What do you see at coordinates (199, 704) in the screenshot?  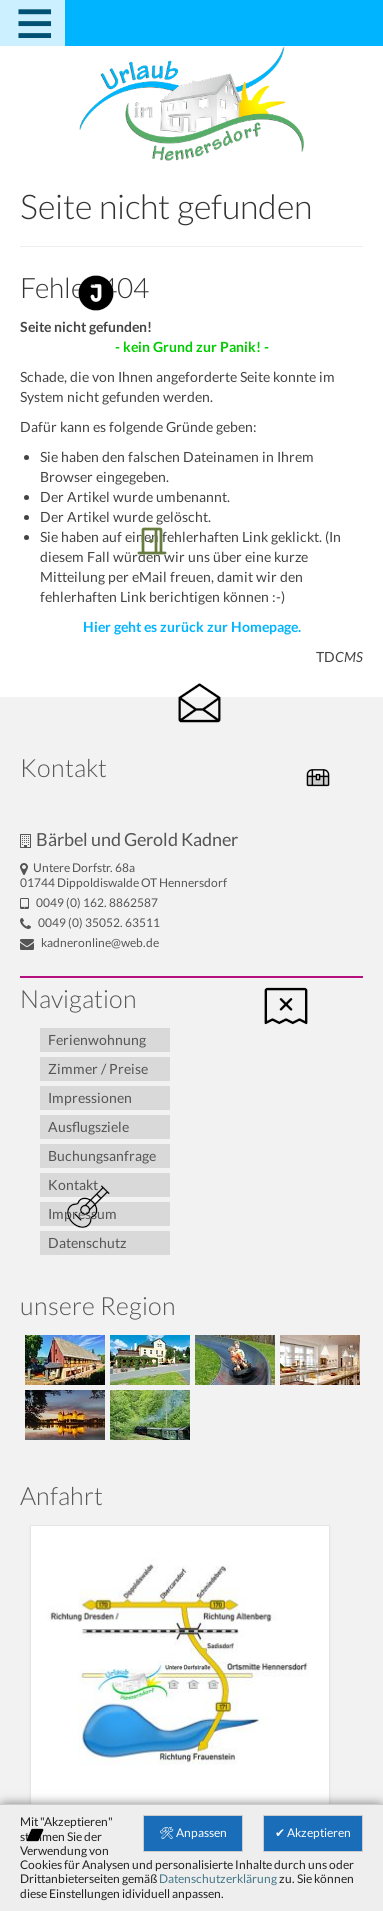 I see `view an opened or read email` at bounding box center [199, 704].